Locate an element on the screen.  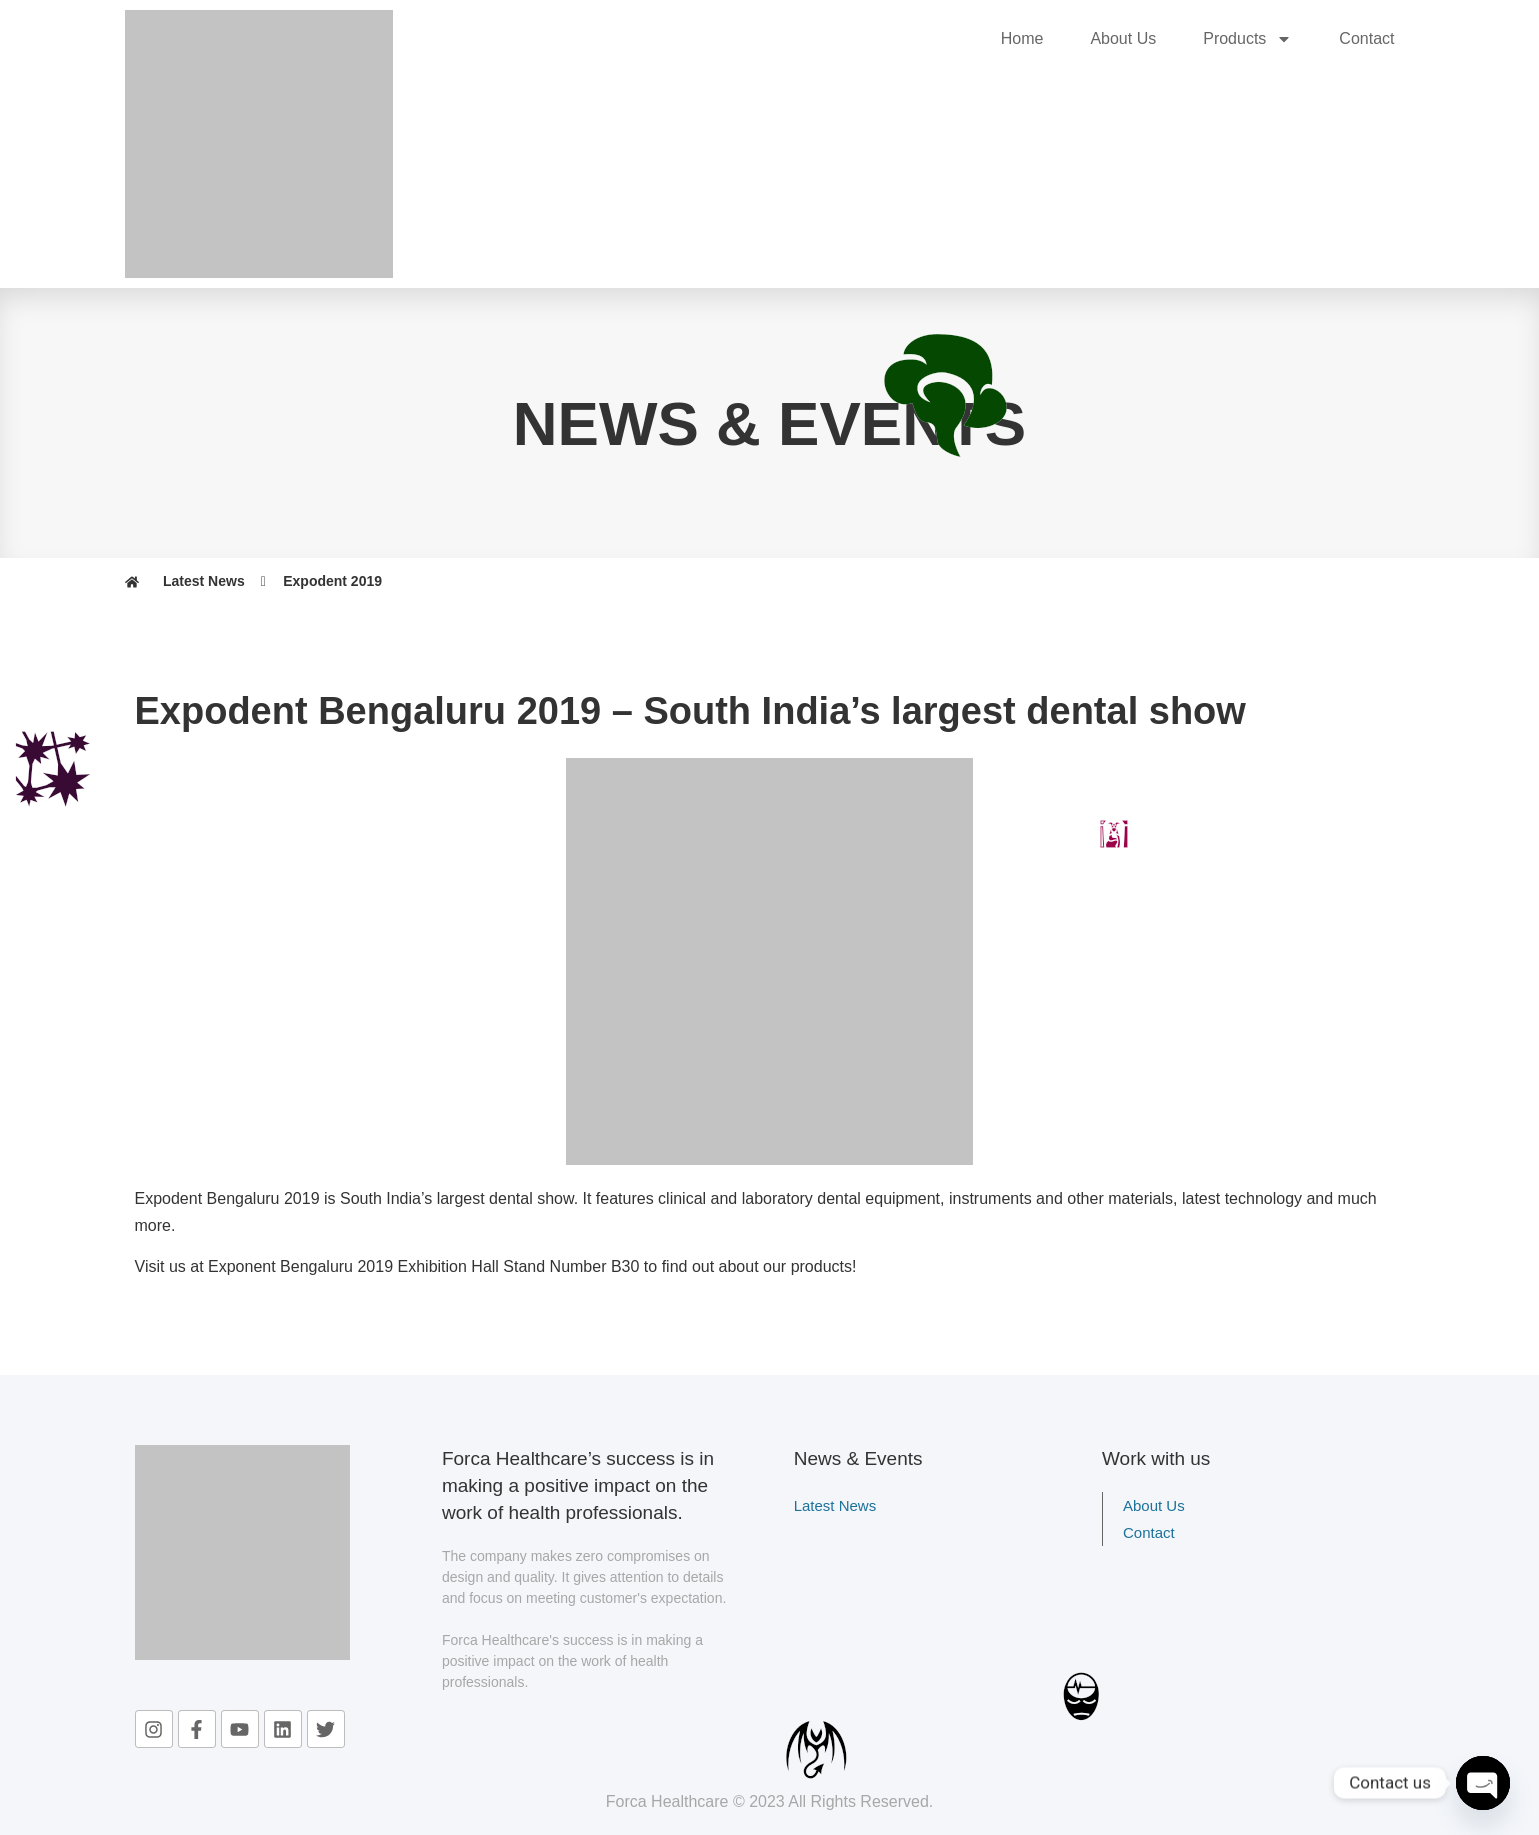
indicates laser or energy weapon effect is located at coordinates (53, 769).